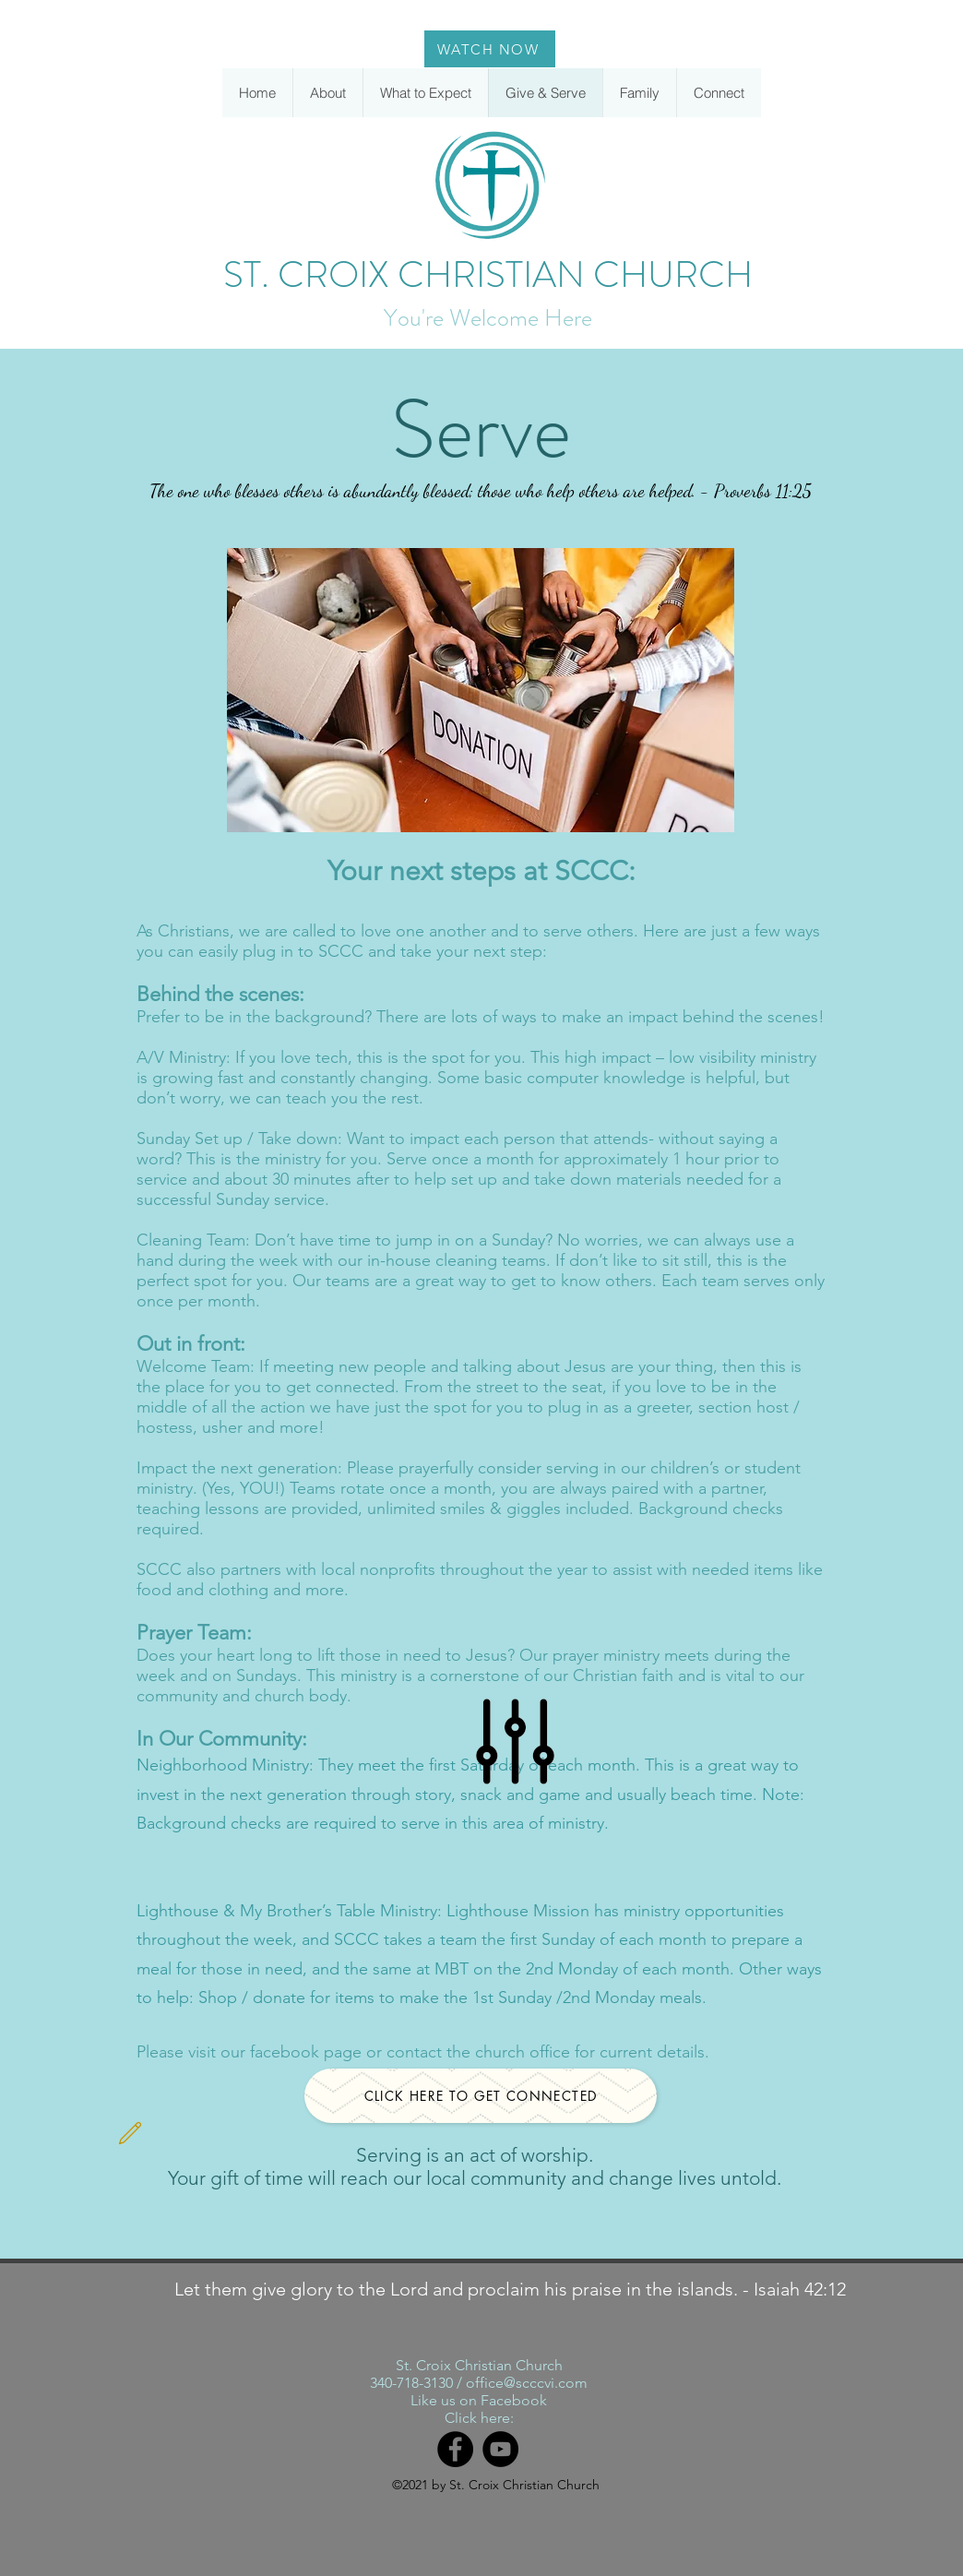 This screenshot has height=2576, width=963. What do you see at coordinates (515, 1741) in the screenshot?
I see `adjust settings or preferences` at bounding box center [515, 1741].